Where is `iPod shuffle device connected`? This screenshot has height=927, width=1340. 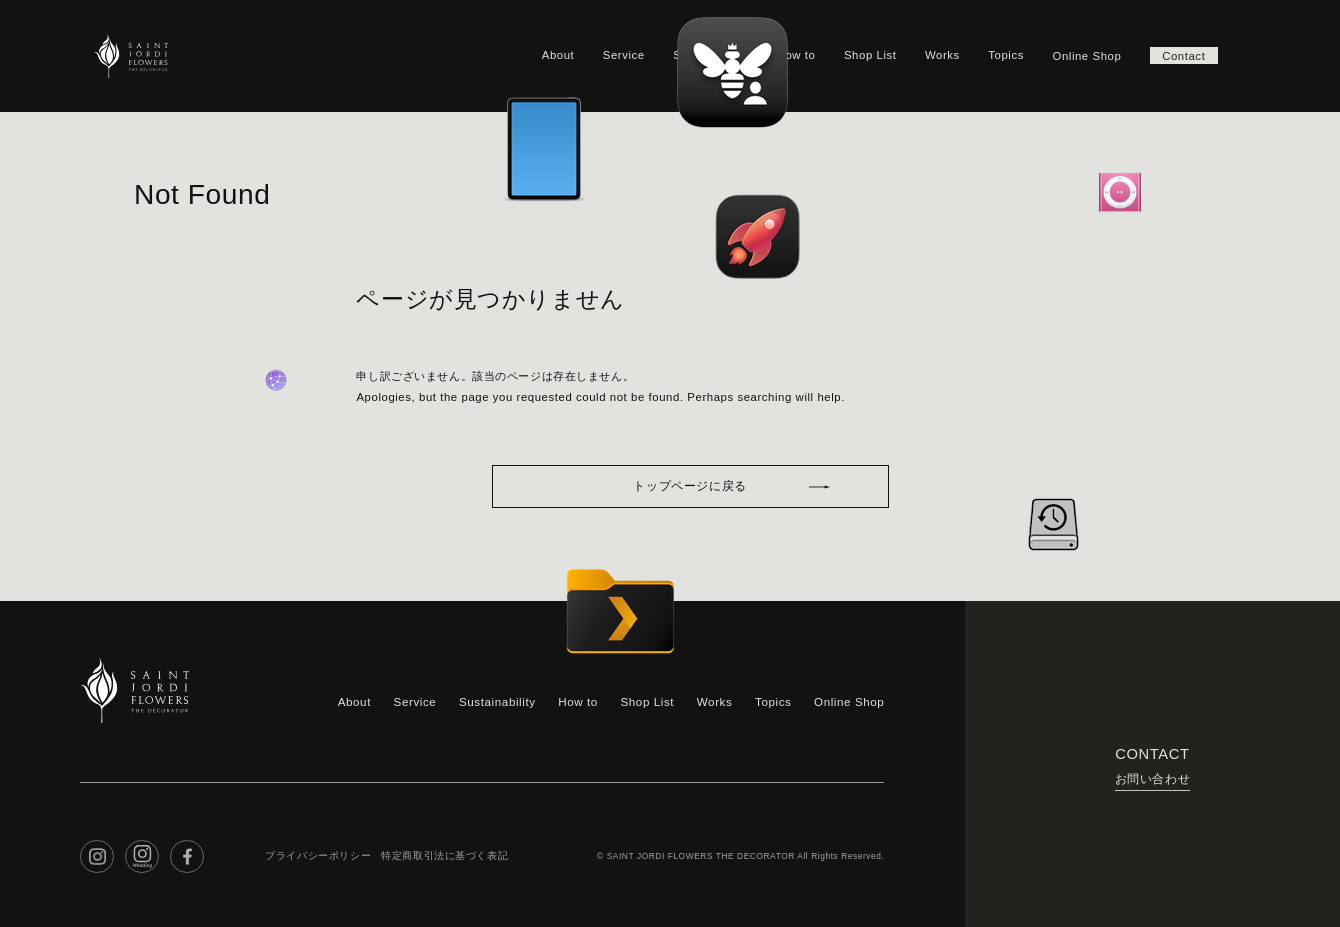 iPod shuffle device connected is located at coordinates (1120, 192).